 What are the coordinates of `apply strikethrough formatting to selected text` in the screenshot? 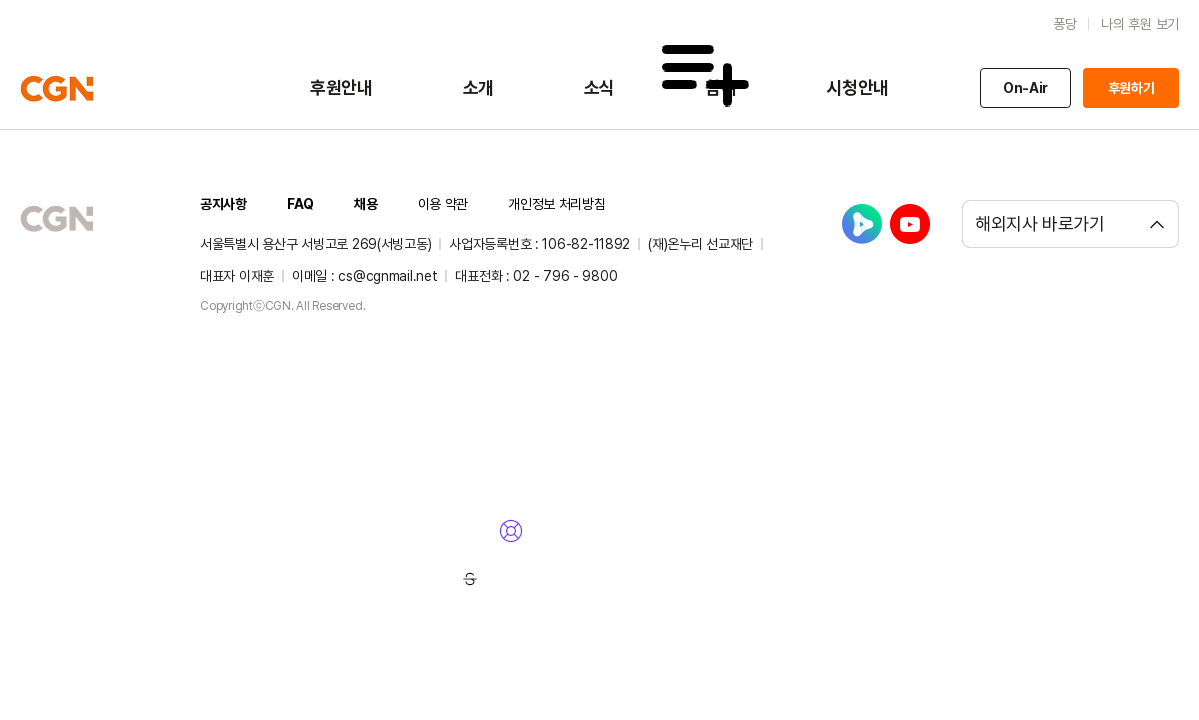 It's located at (470, 579).